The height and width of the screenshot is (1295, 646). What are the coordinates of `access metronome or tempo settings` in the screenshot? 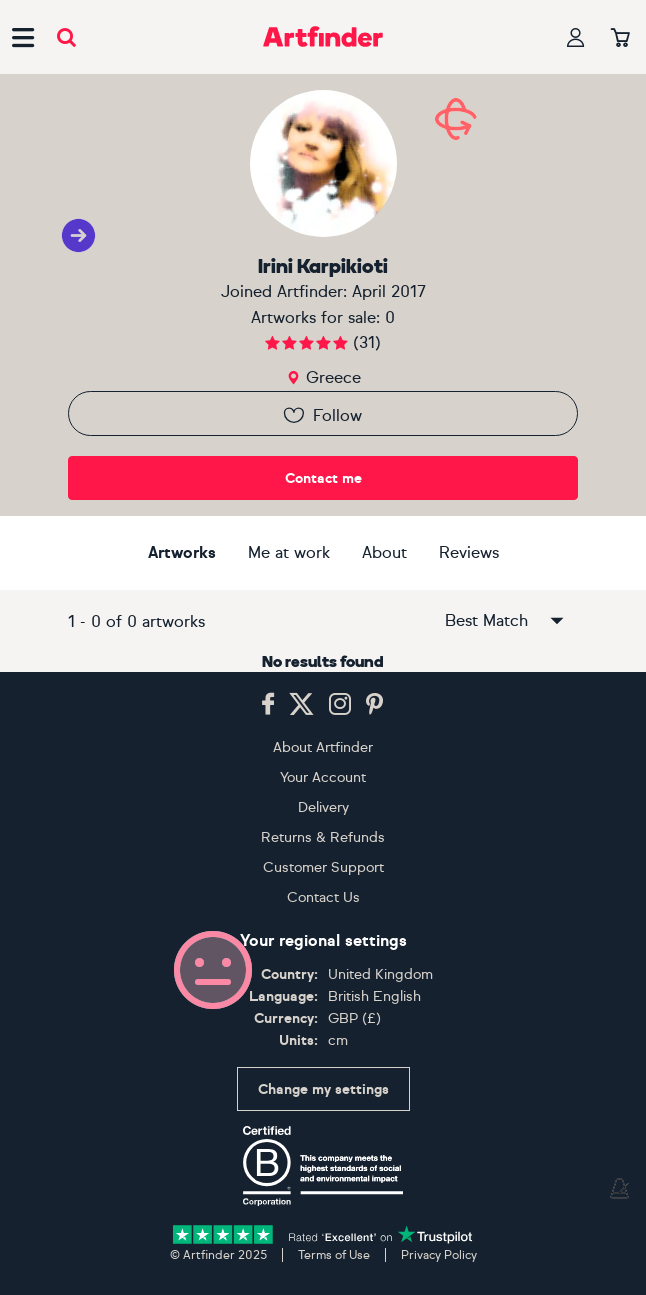 It's located at (619, 1188).